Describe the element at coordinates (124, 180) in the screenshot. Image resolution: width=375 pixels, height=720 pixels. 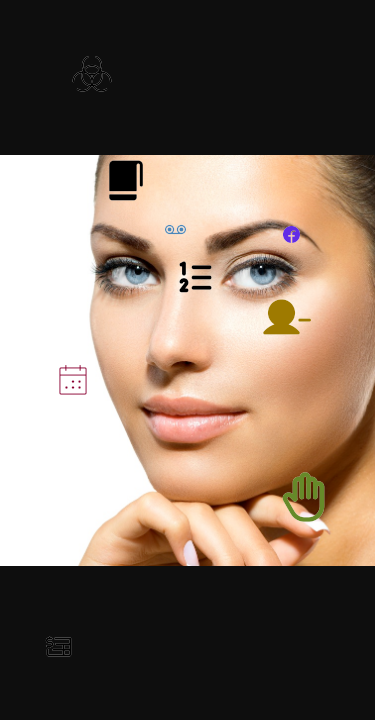
I see `towel or linen amenity indicator` at that location.